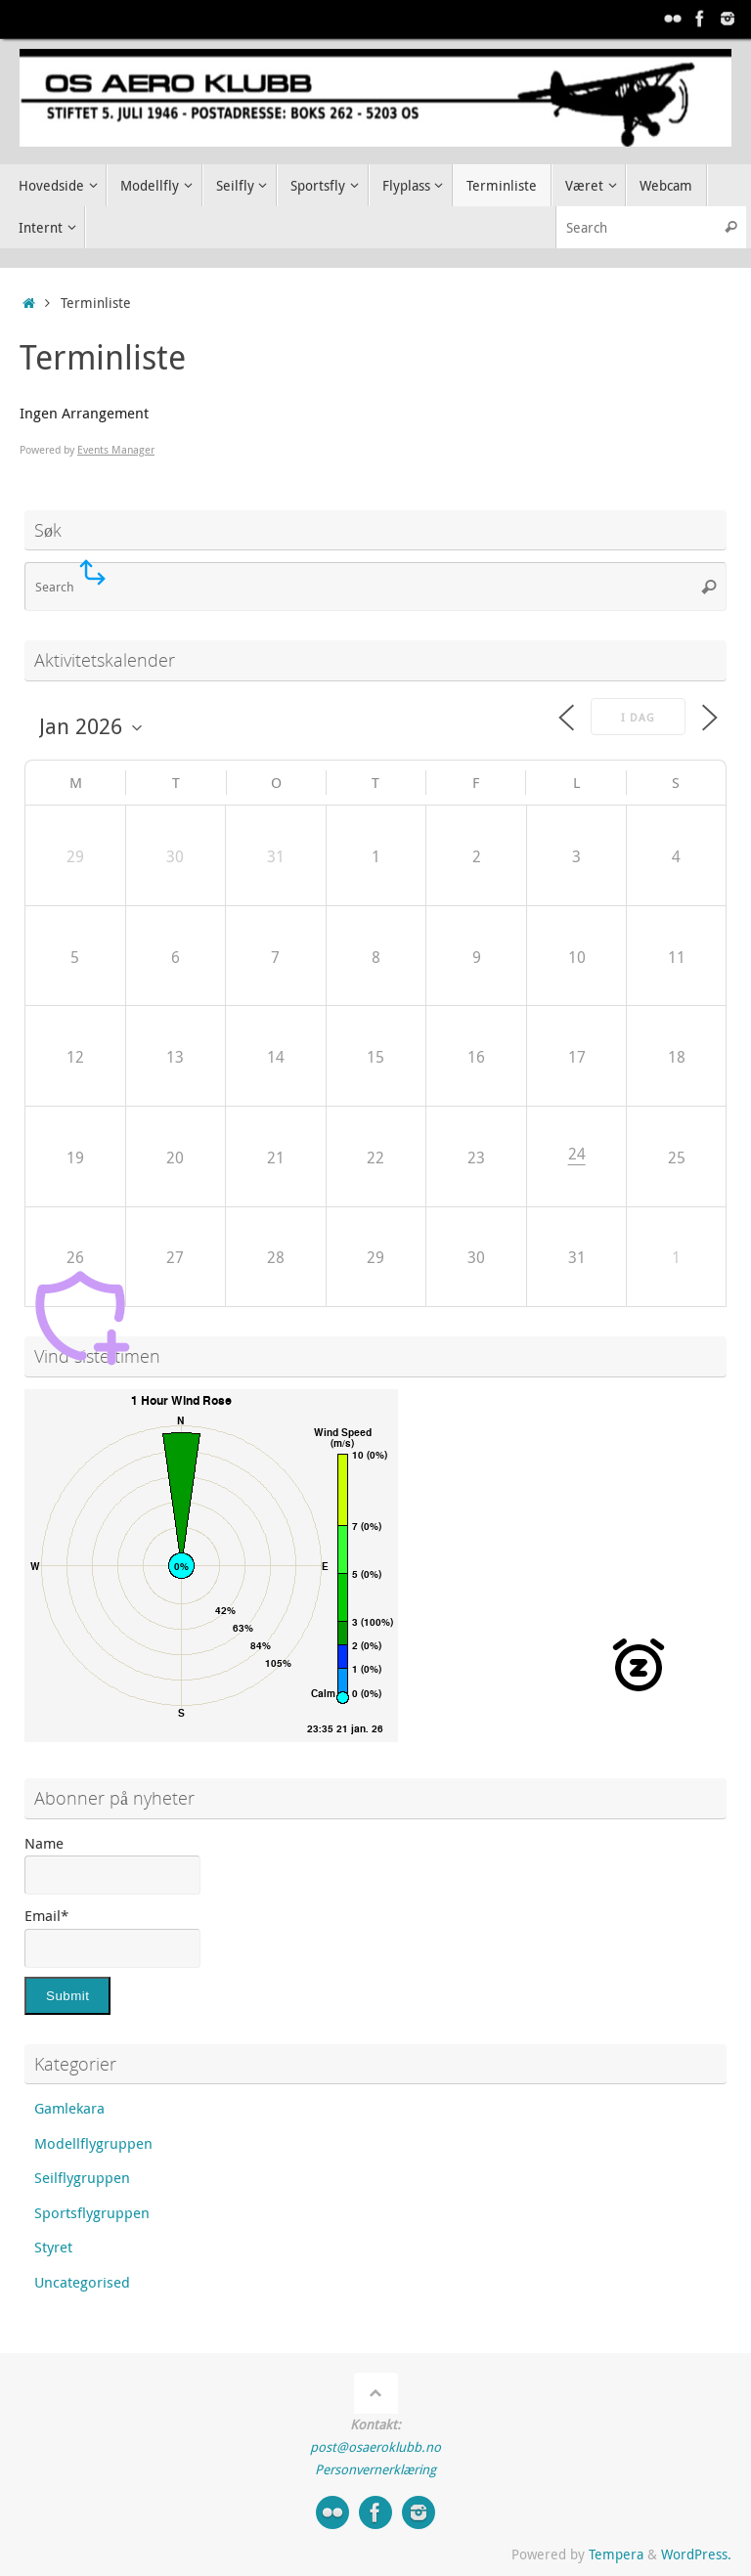 This screenshot has height=2576, width=751. I want to click on add new security protection, so click(80, 1316).